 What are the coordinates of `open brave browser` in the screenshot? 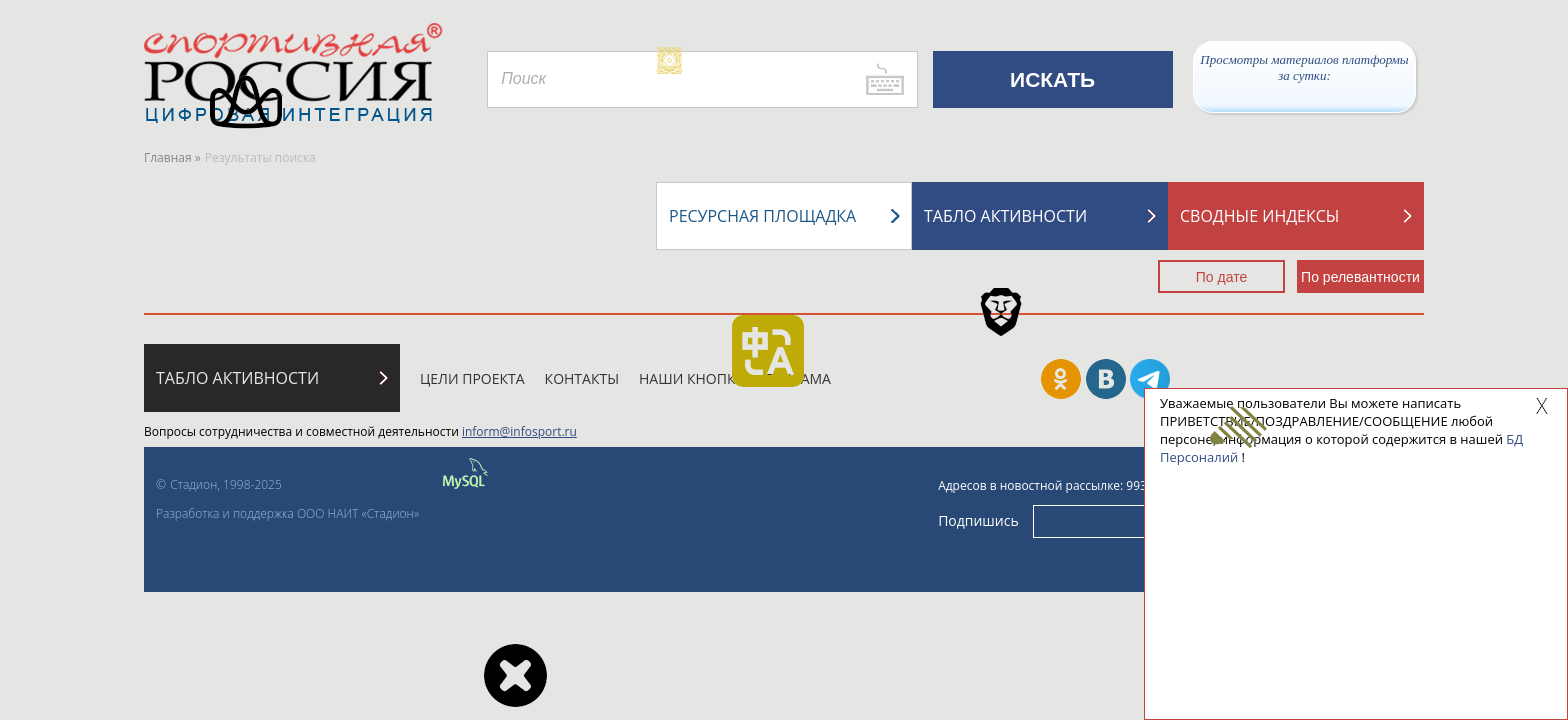 It's located at (1001, 312).